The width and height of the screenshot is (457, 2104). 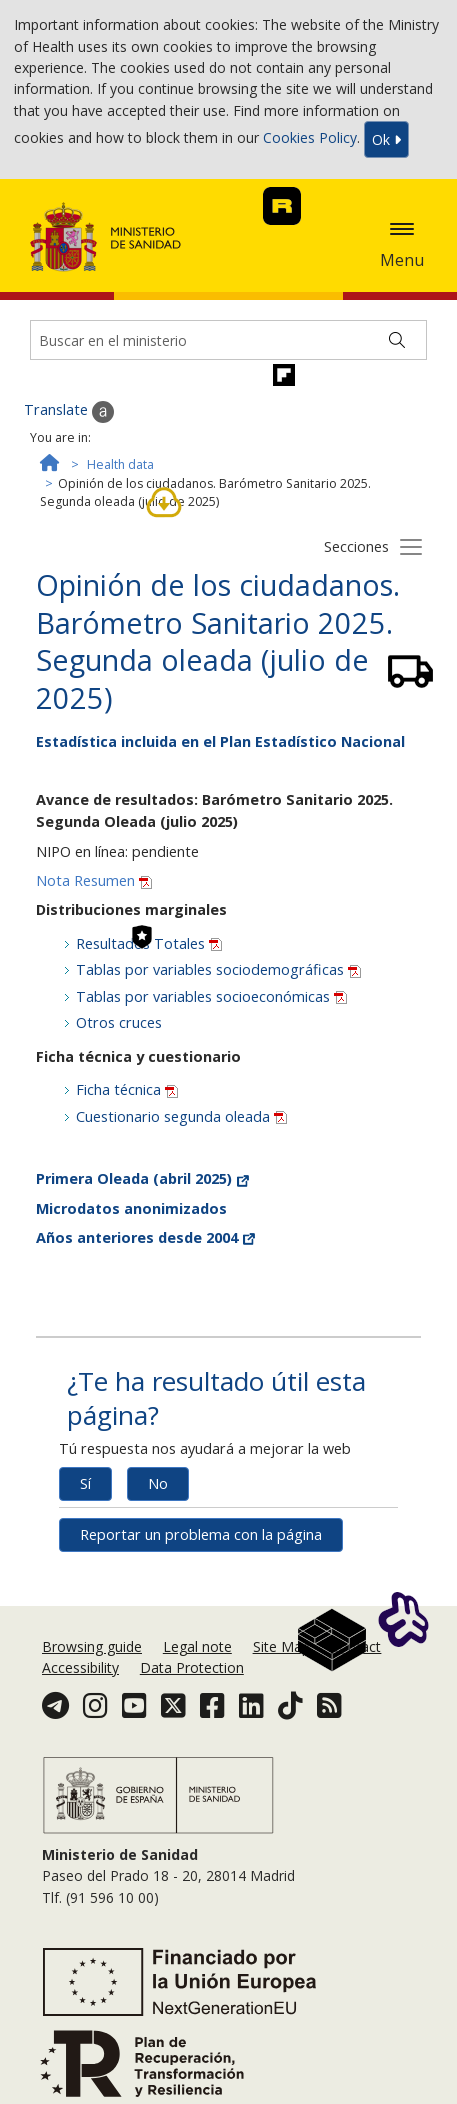 What do you see at coordinates (410, 669) in the screenshot?
I see `track your delivery status` at bounding box center [410, 669].